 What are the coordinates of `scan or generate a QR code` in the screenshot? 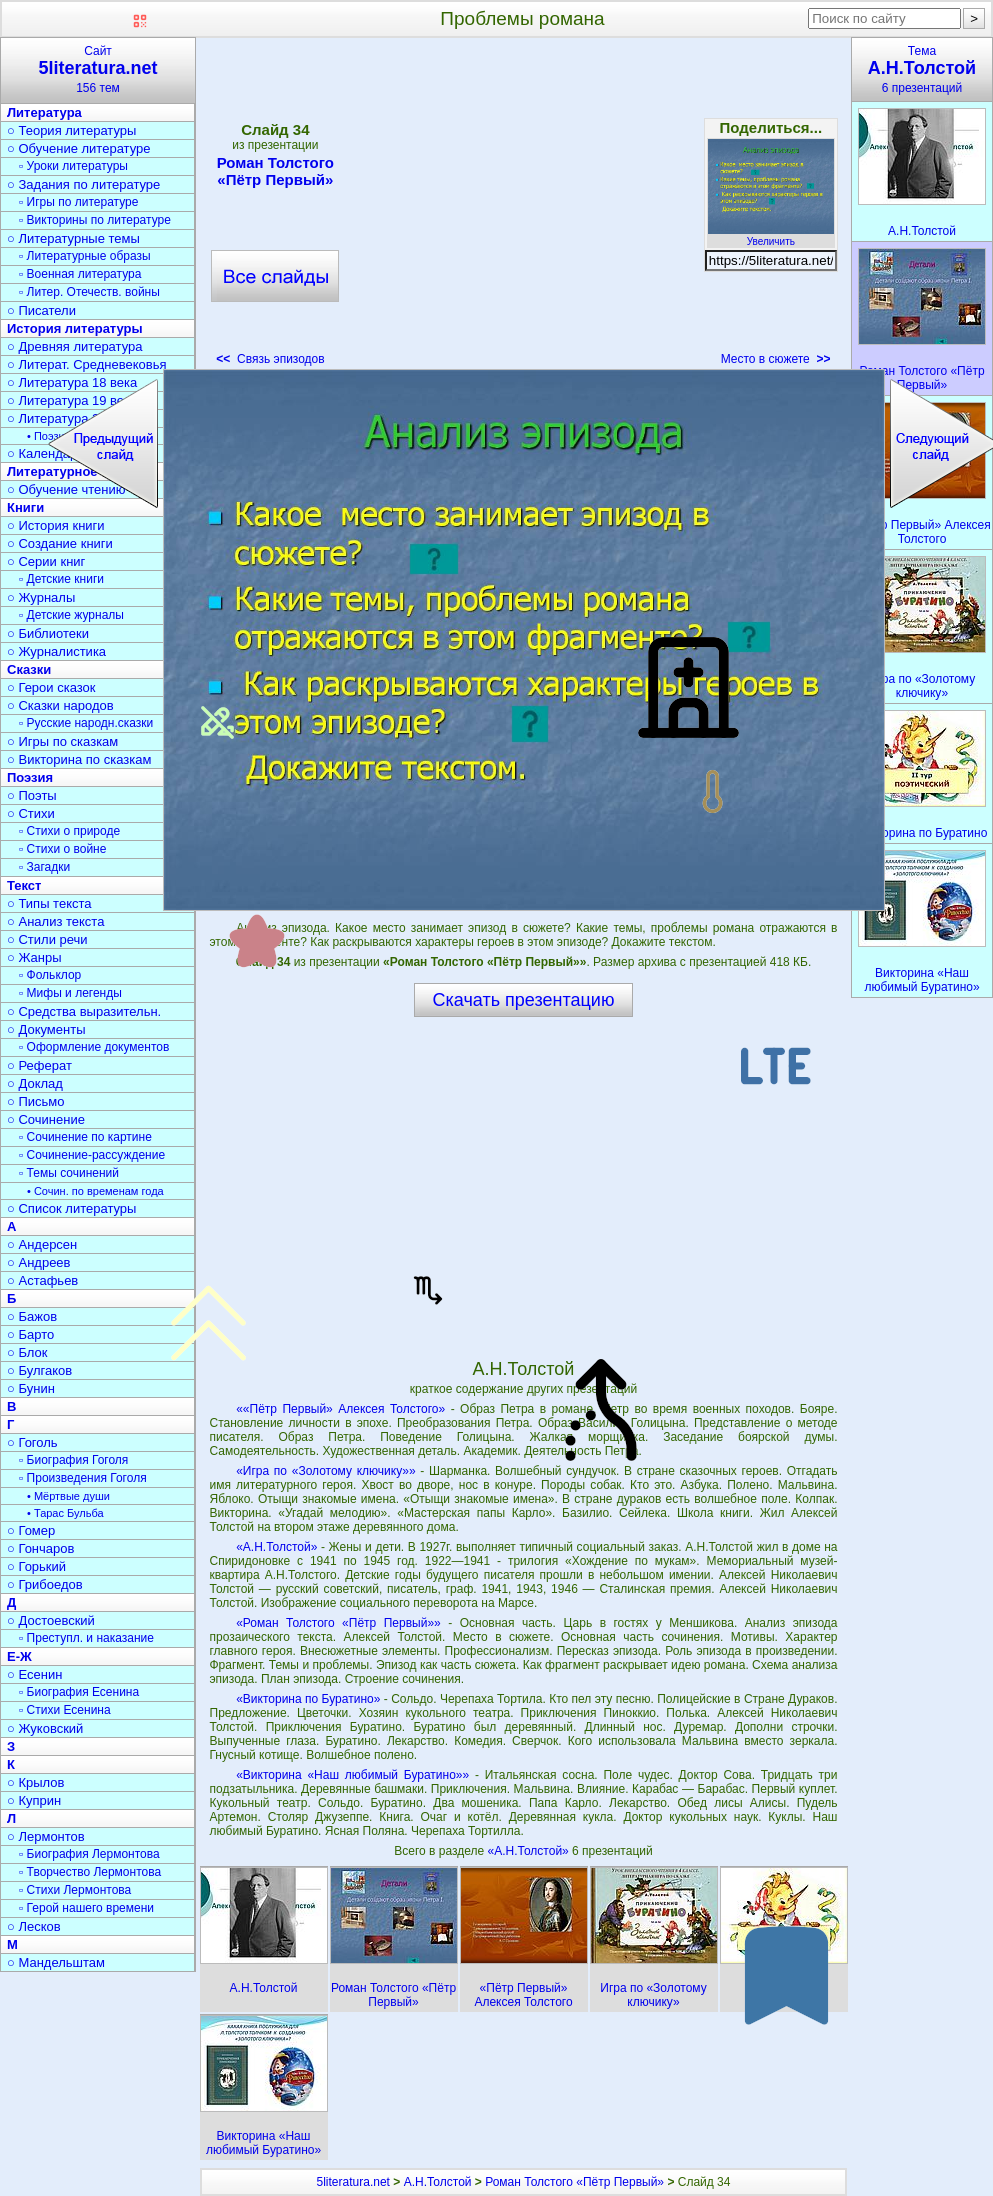 It's located at (140, 21).